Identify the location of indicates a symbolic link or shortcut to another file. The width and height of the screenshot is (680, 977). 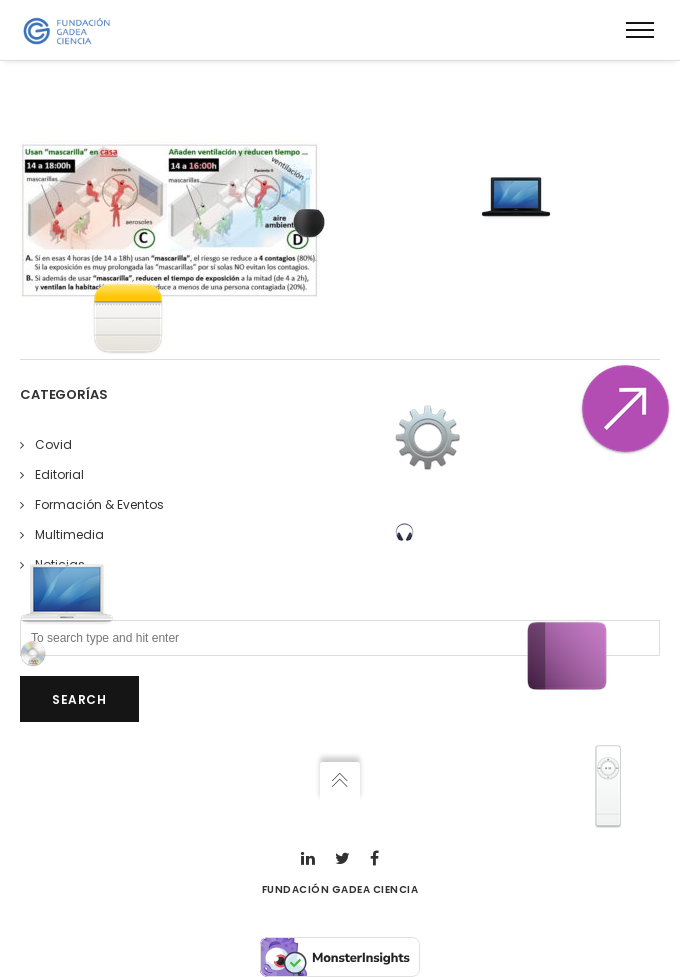
(625, 408).